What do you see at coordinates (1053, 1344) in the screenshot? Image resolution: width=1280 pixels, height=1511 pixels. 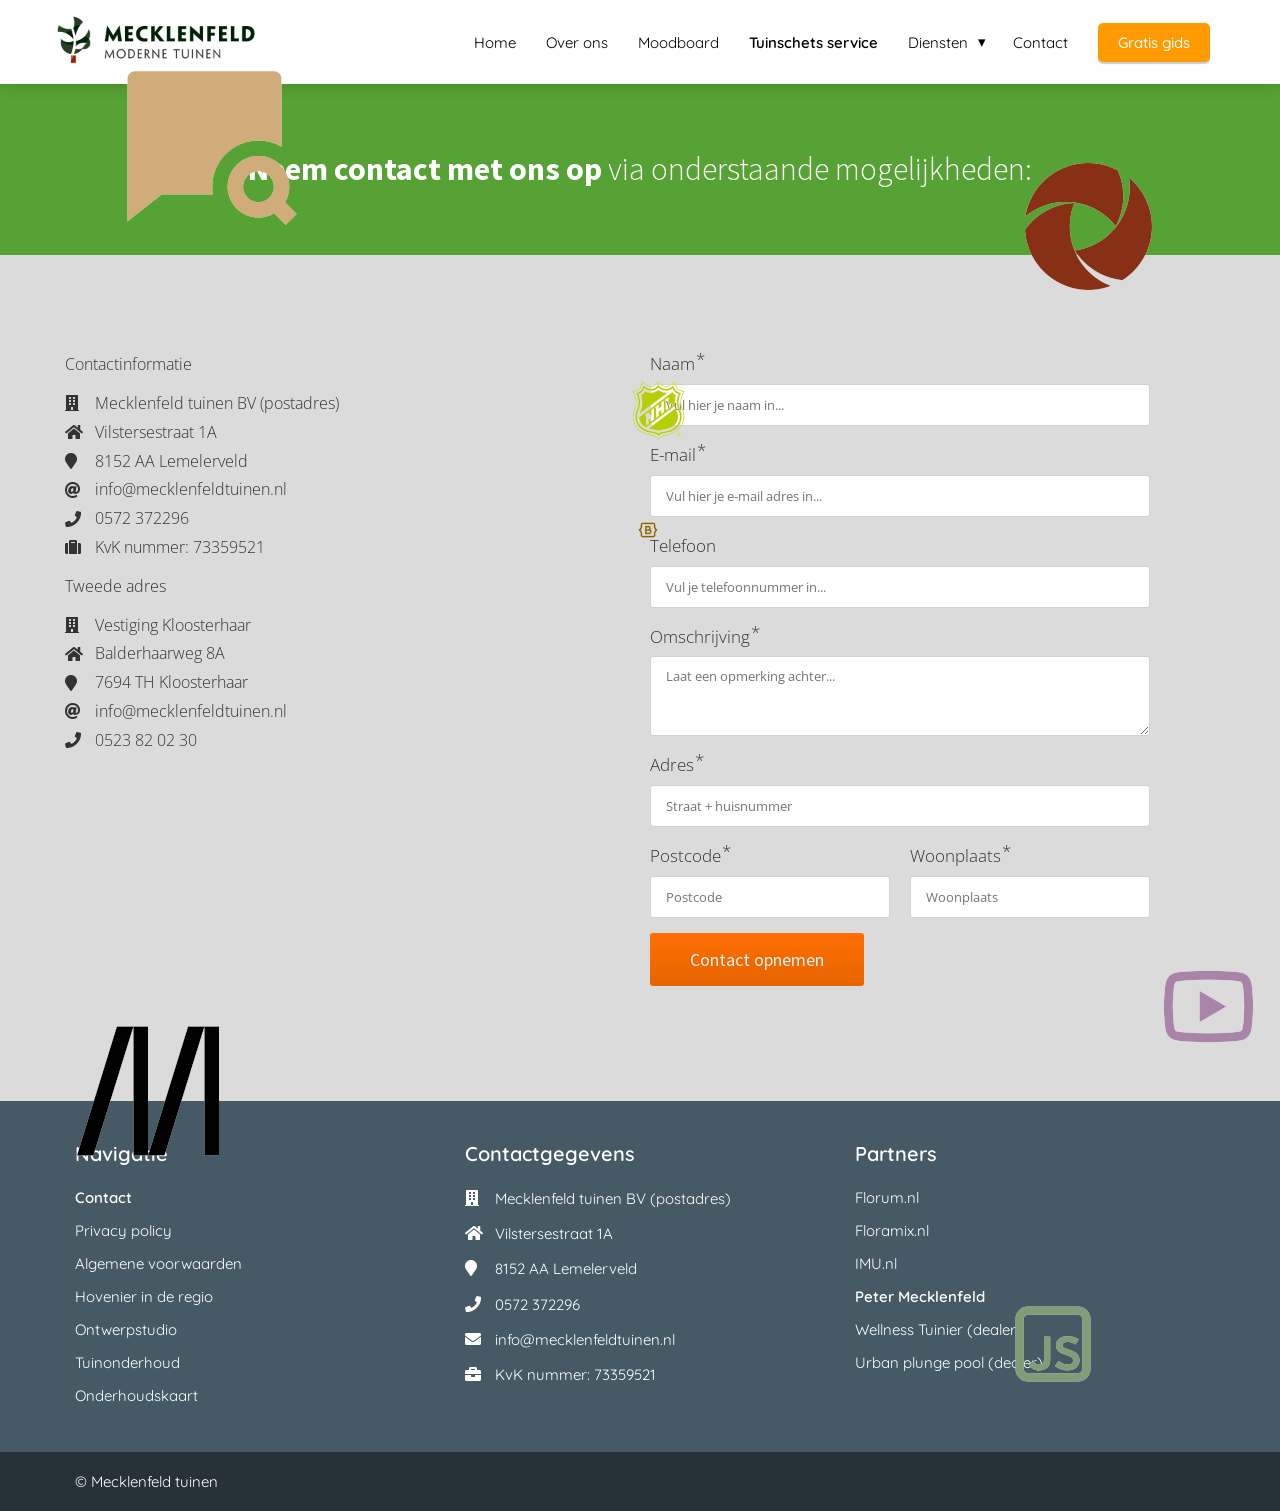 I see `indicates a JavaScript file or code component` at bounding box center [1053, 1344].